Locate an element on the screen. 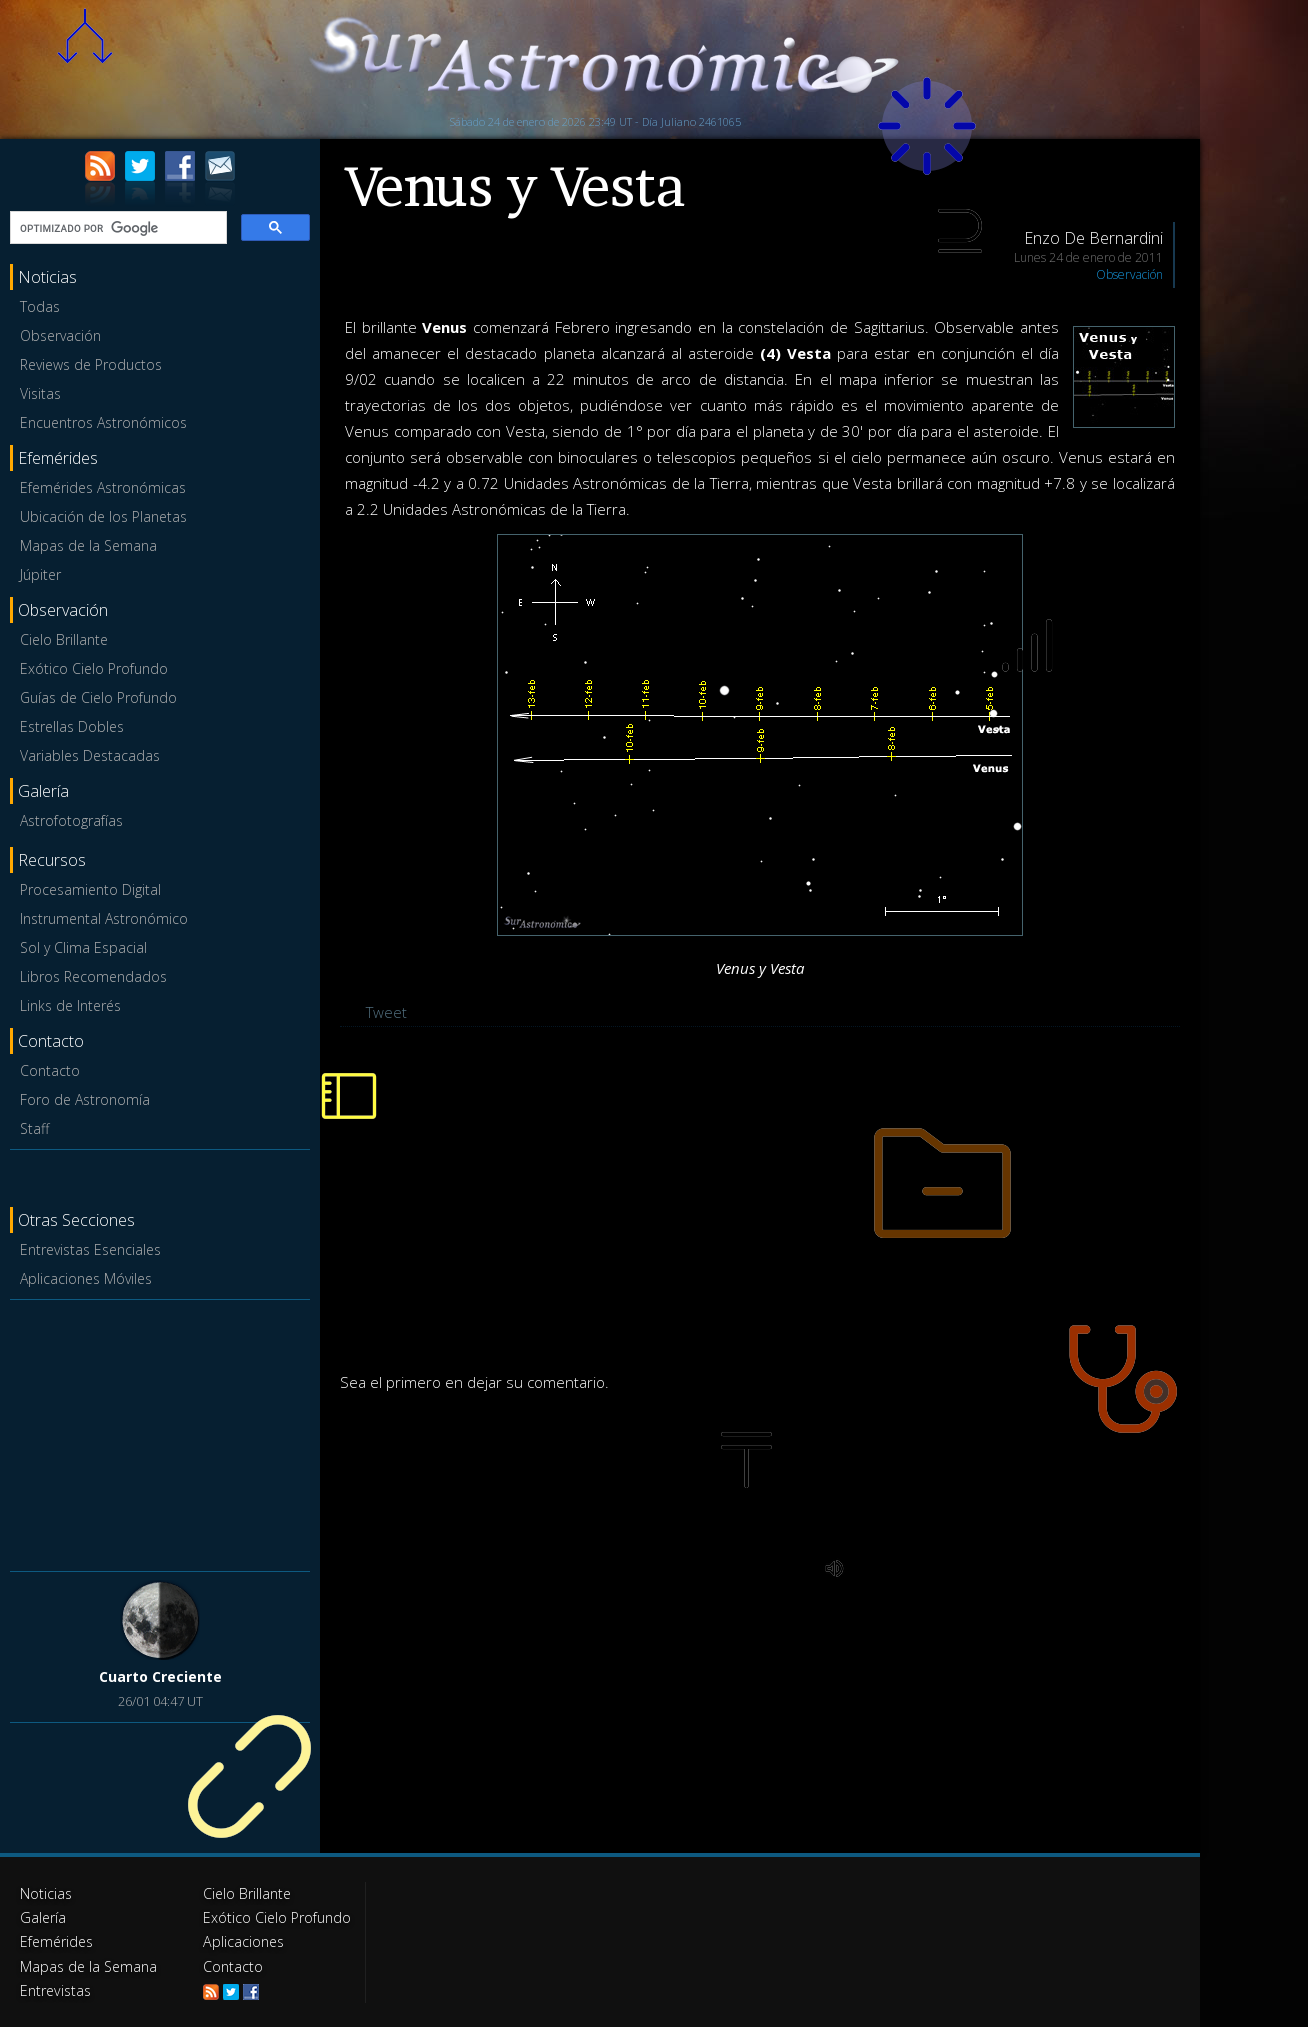  indicates content is loading is located at coordinates (927, 126).